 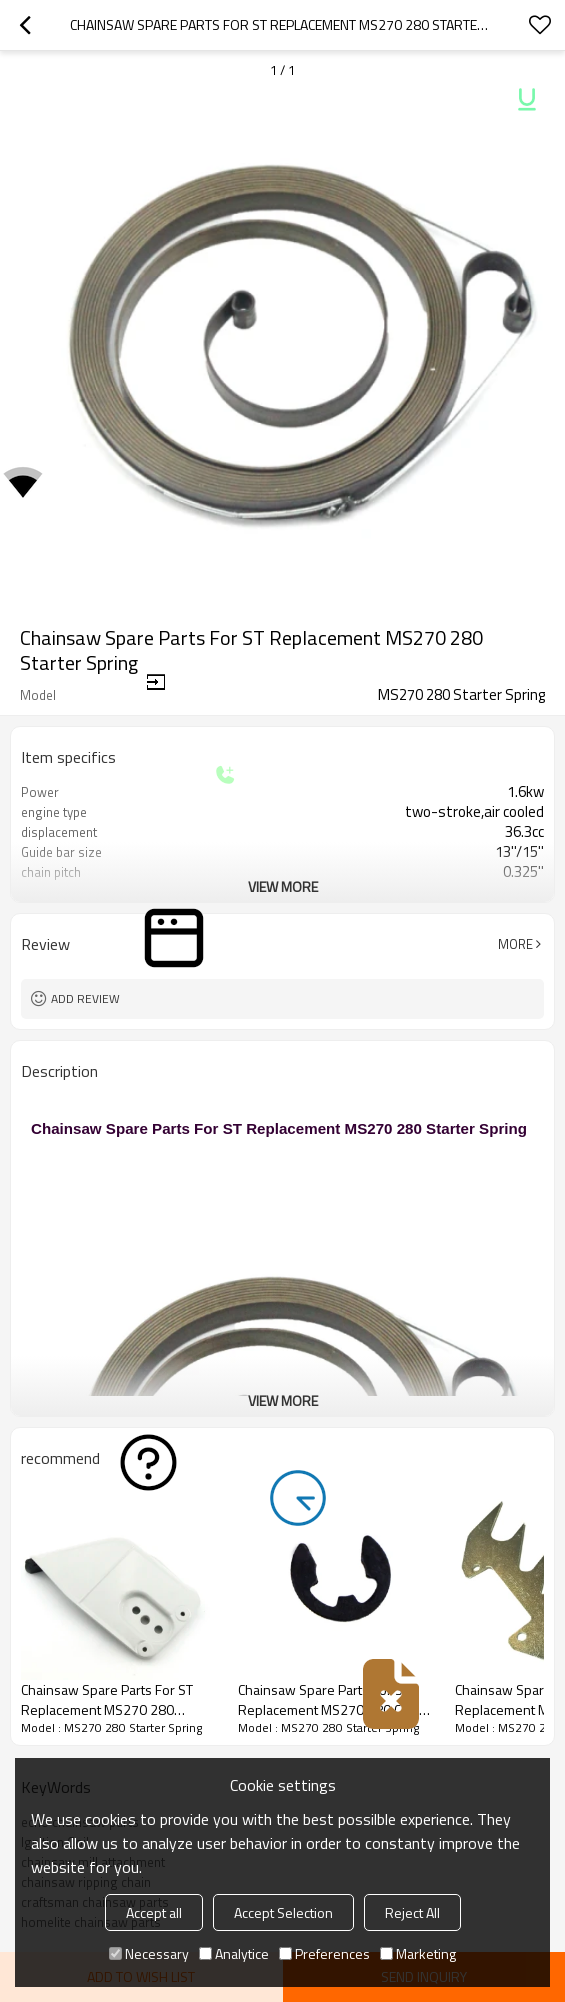 What do you see at coordinates (391, 1694) in the screenshot?
I see `delete or remove a file` at bounding box center [391, 1694].